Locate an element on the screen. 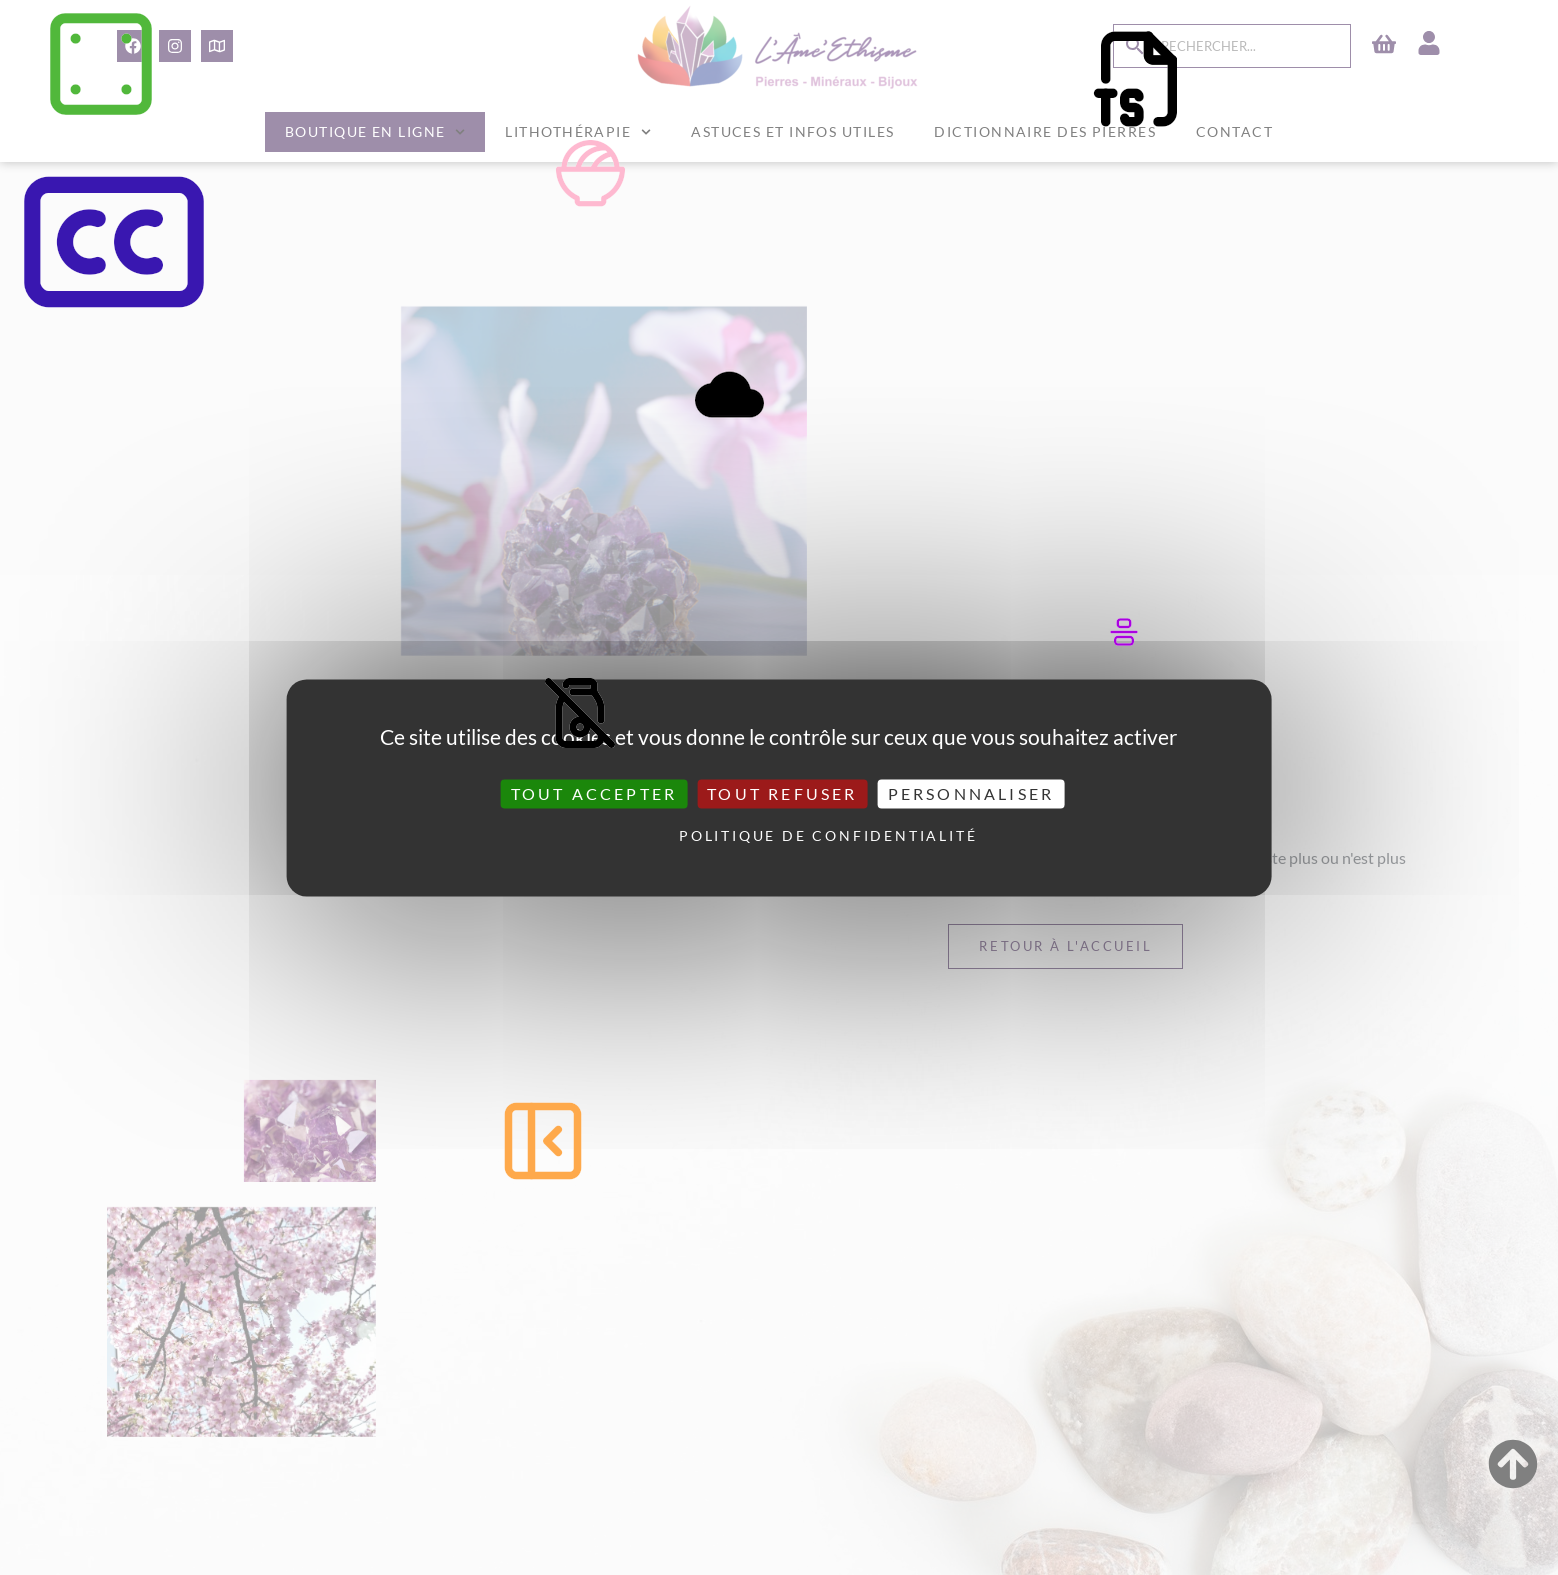  view food or meal options is located at coordinates (590, 174).